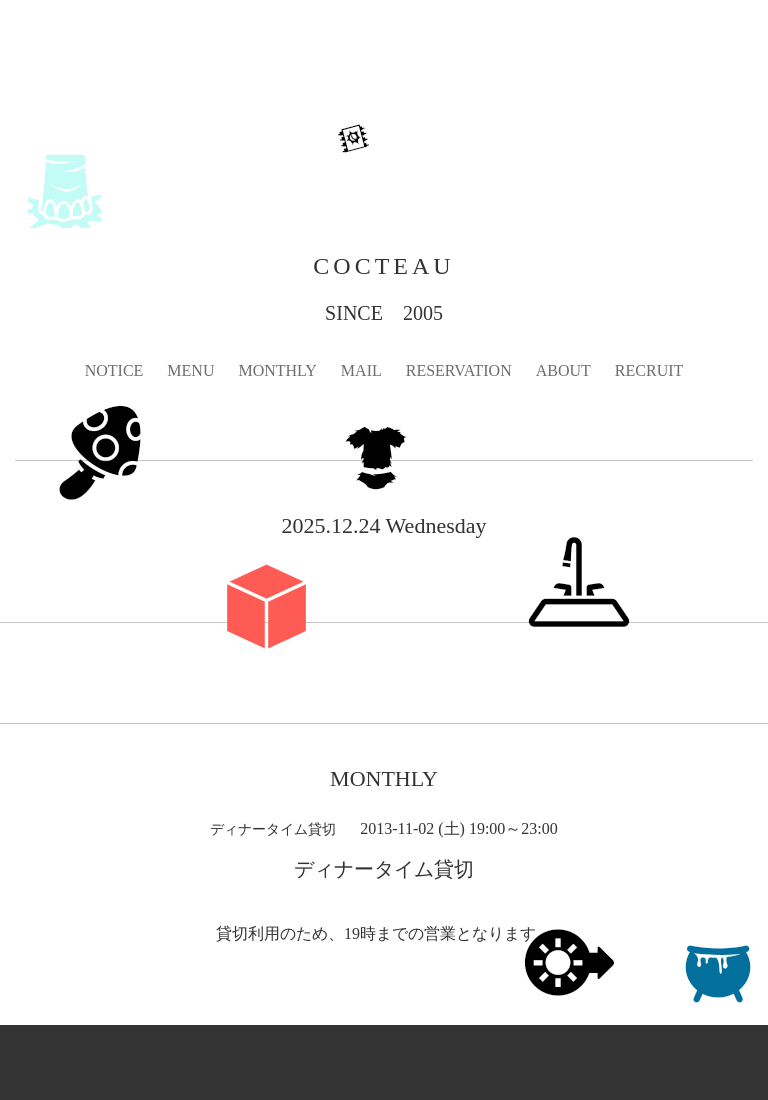 The image size is (768, 1100). I want to click on view 3D model or object, so click(266, 606).